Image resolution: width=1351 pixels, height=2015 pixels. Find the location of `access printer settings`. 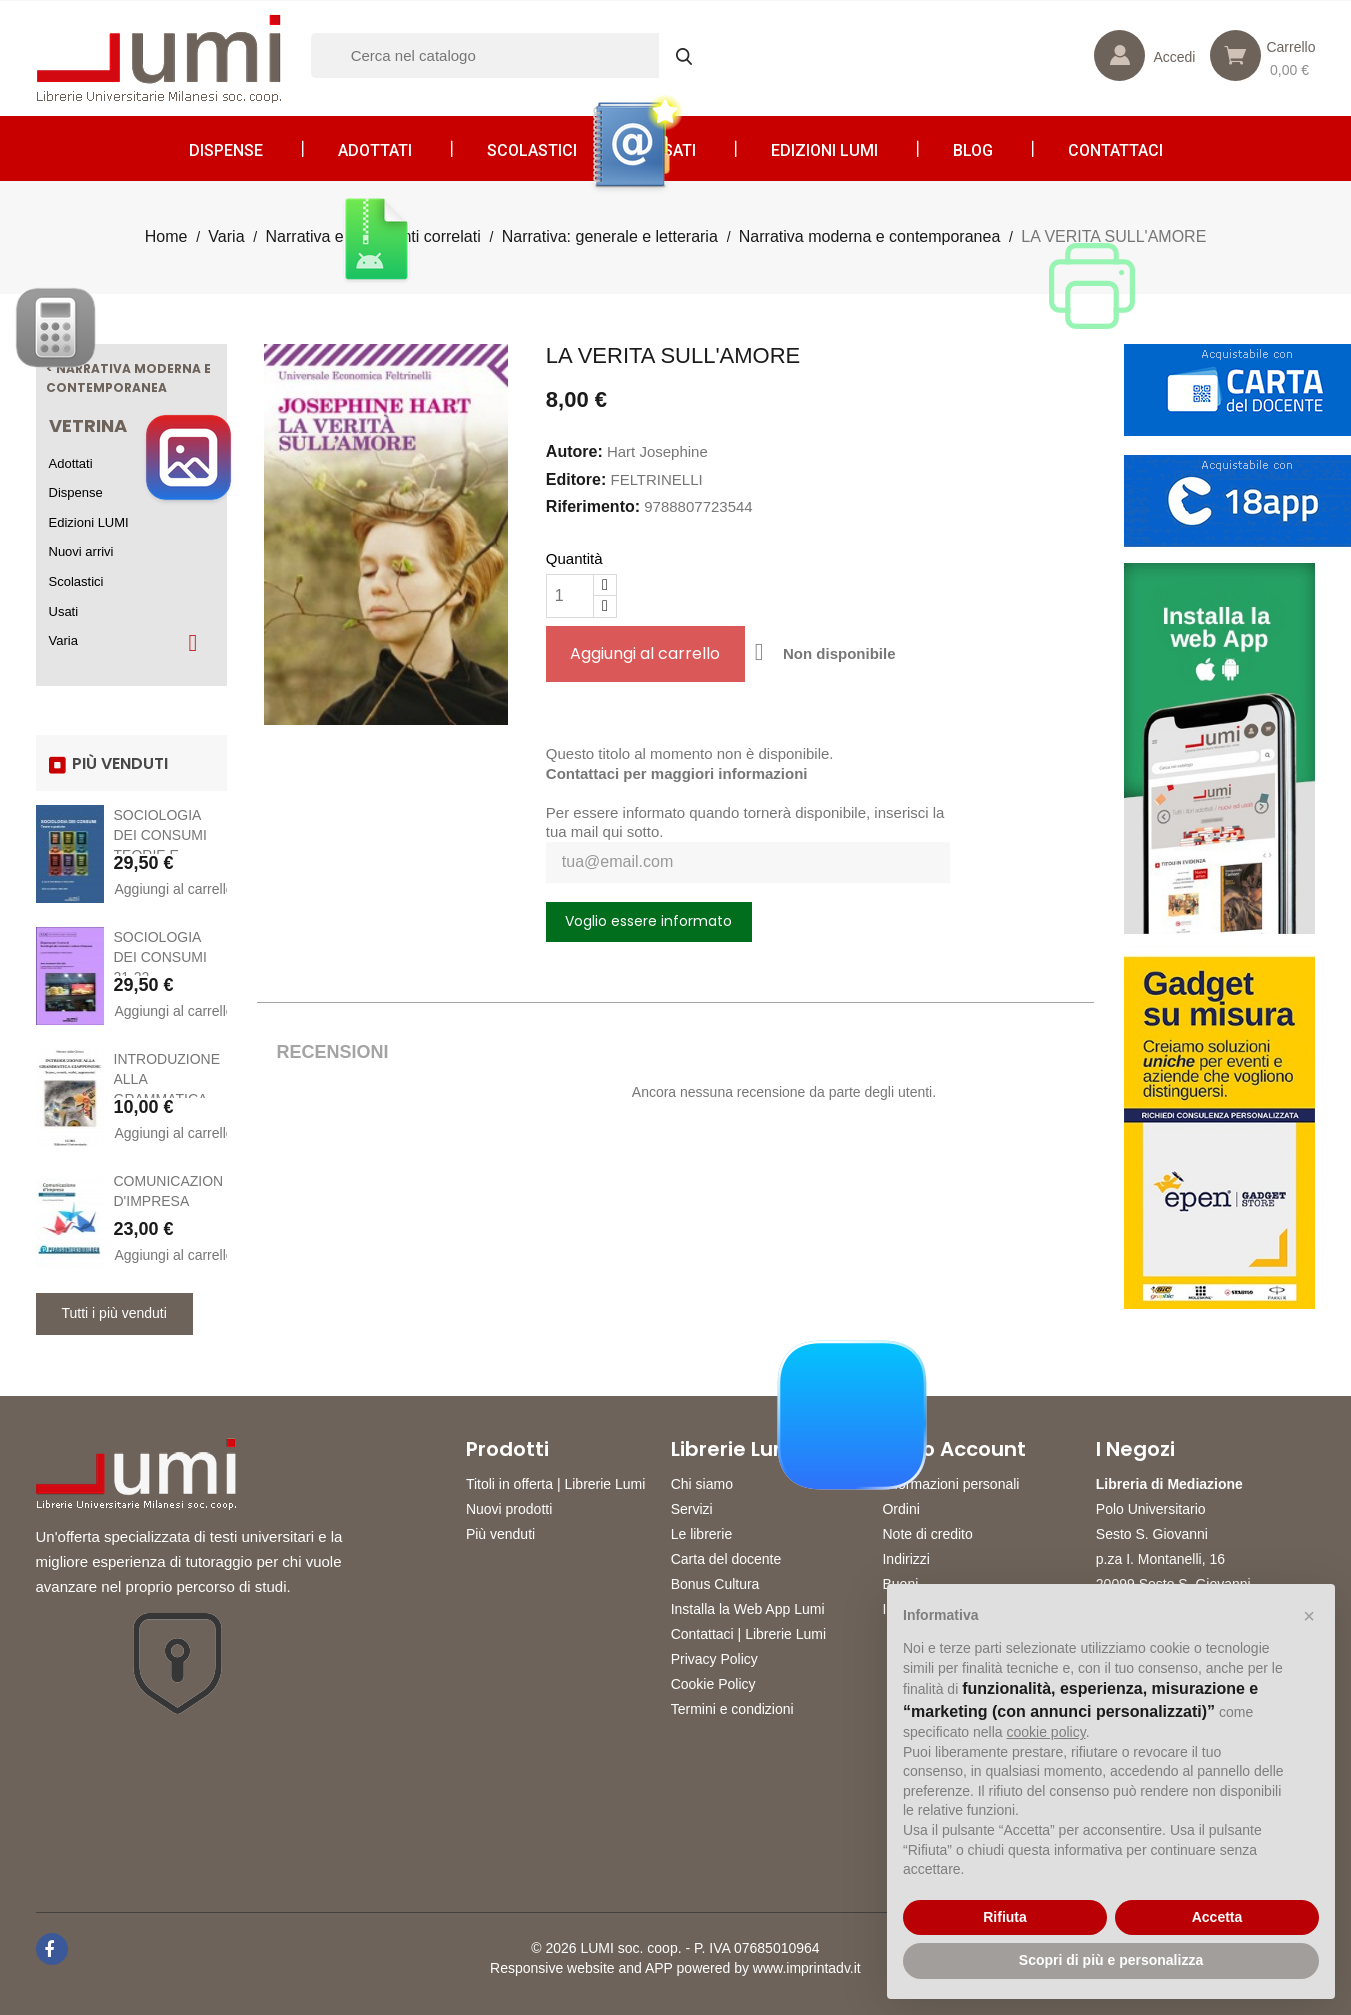

access printer settings is located at coordinates (1092, 286).